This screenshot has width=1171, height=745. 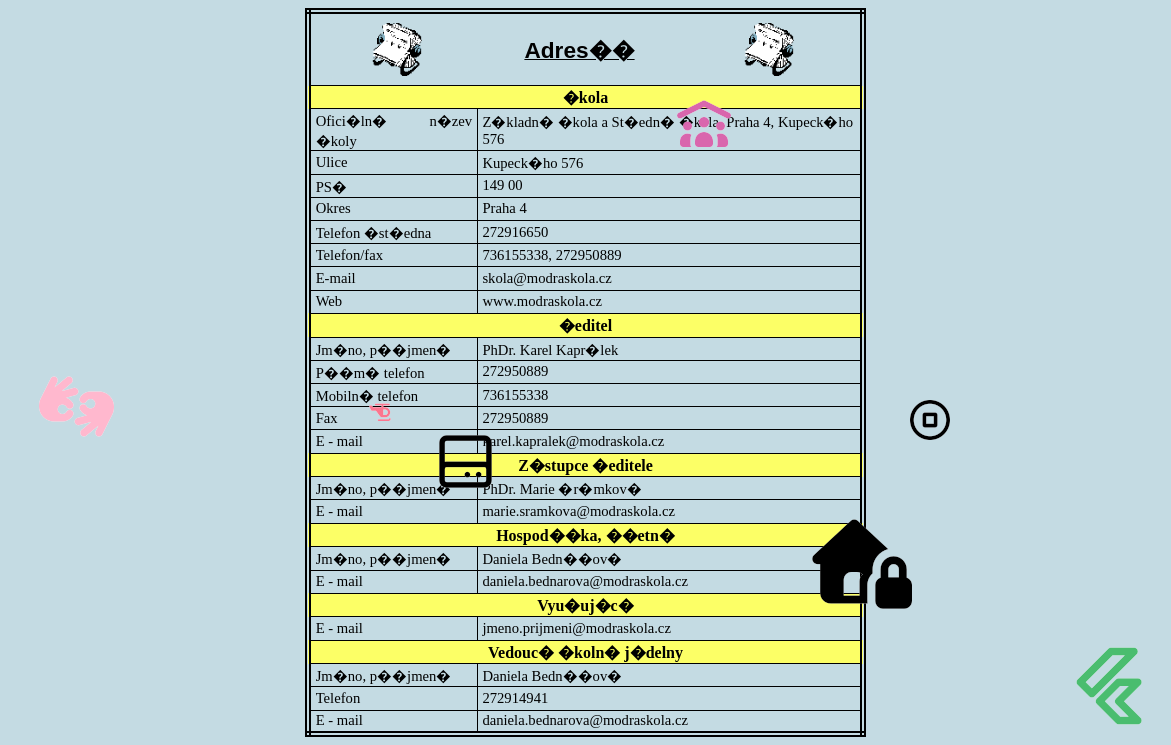 What do you see at coordinates (465, 461) in the screenshot?
I see `access hard drive or storage settings` at bounding box center [465, 461].